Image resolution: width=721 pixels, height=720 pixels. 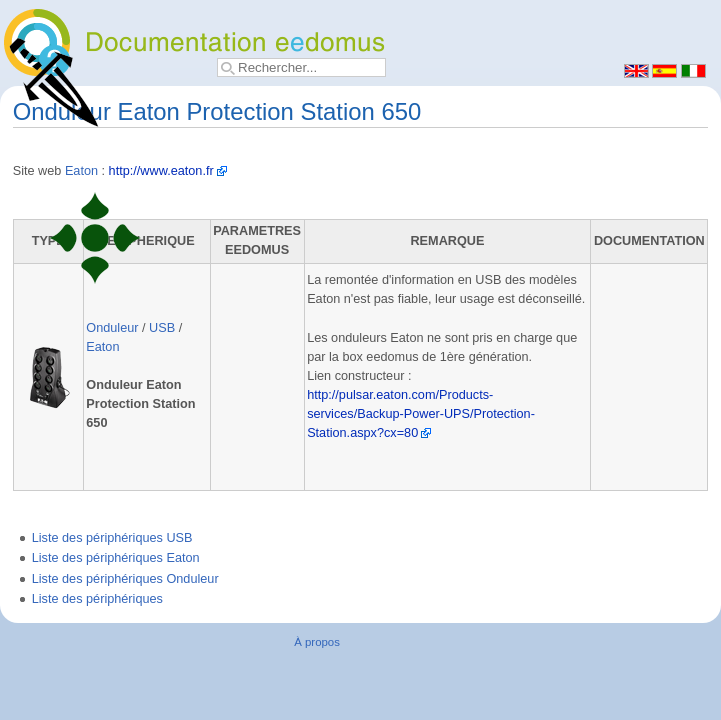 I want to click on equip a dagger or short blade weapon, so click(x=53, y=82).